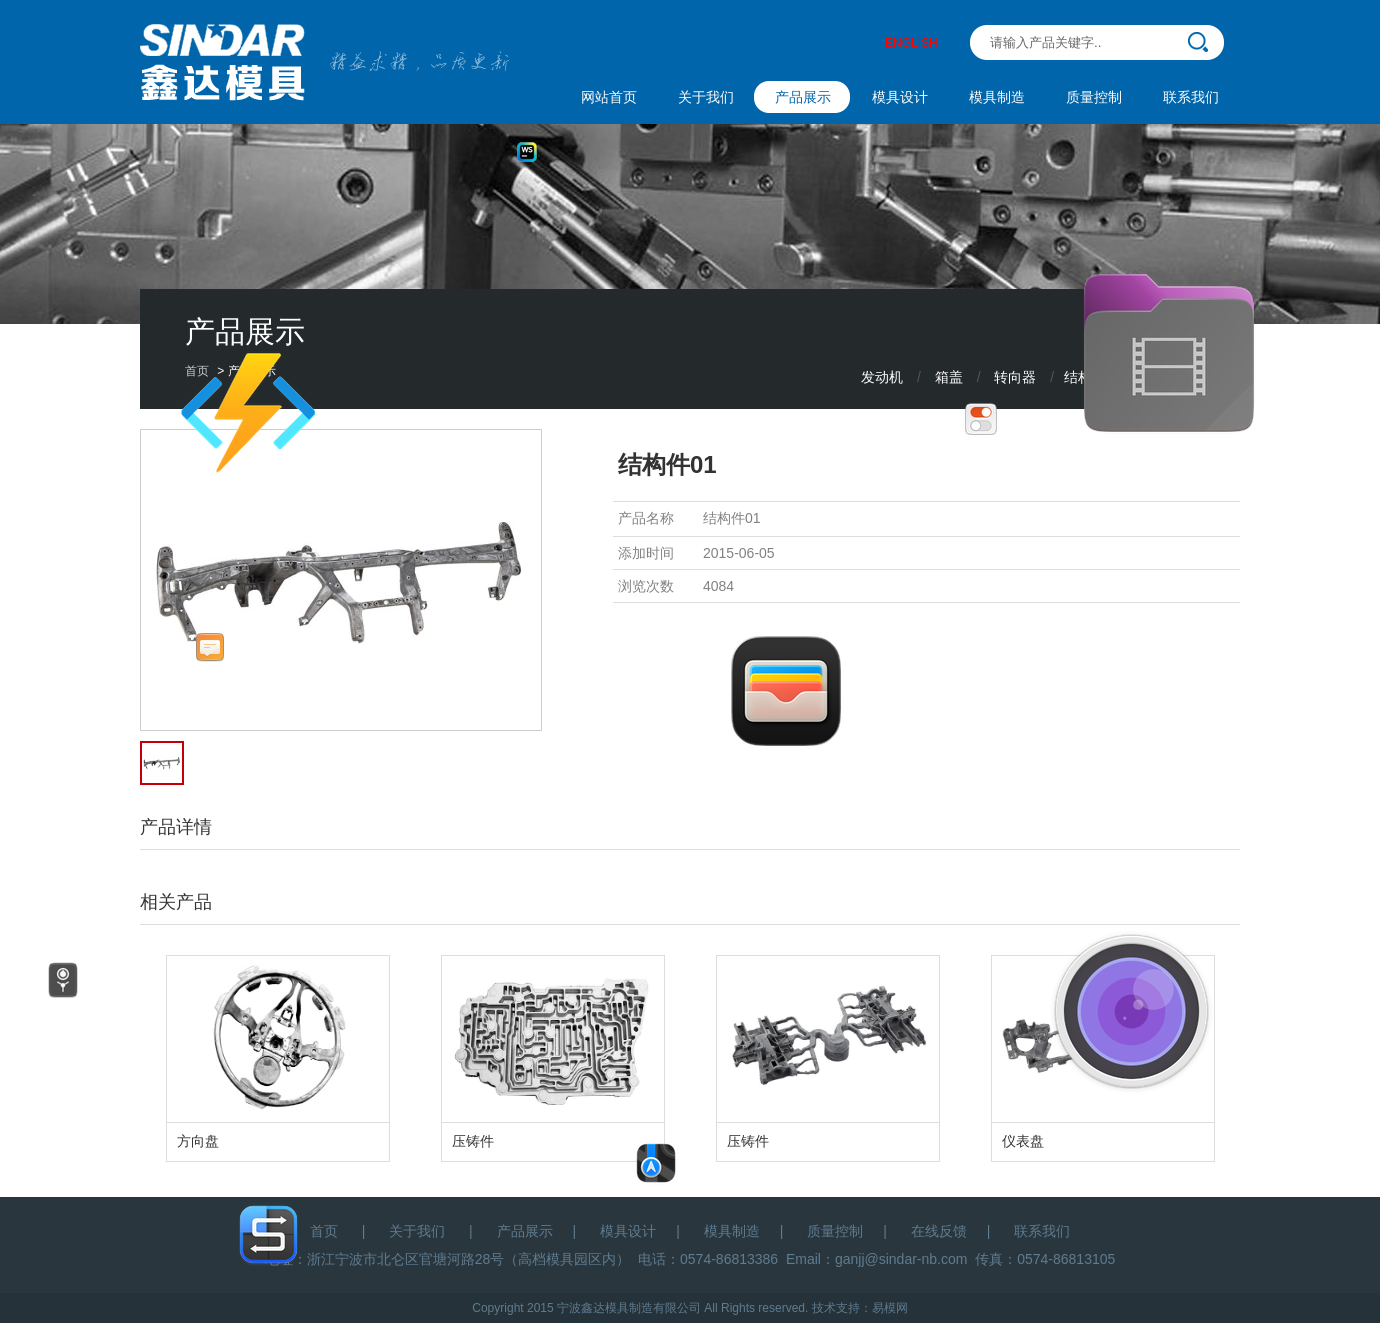 This screenshot has width=1380, height=1323. I want to click on open unity tweak tool settings, so click(981, 419).